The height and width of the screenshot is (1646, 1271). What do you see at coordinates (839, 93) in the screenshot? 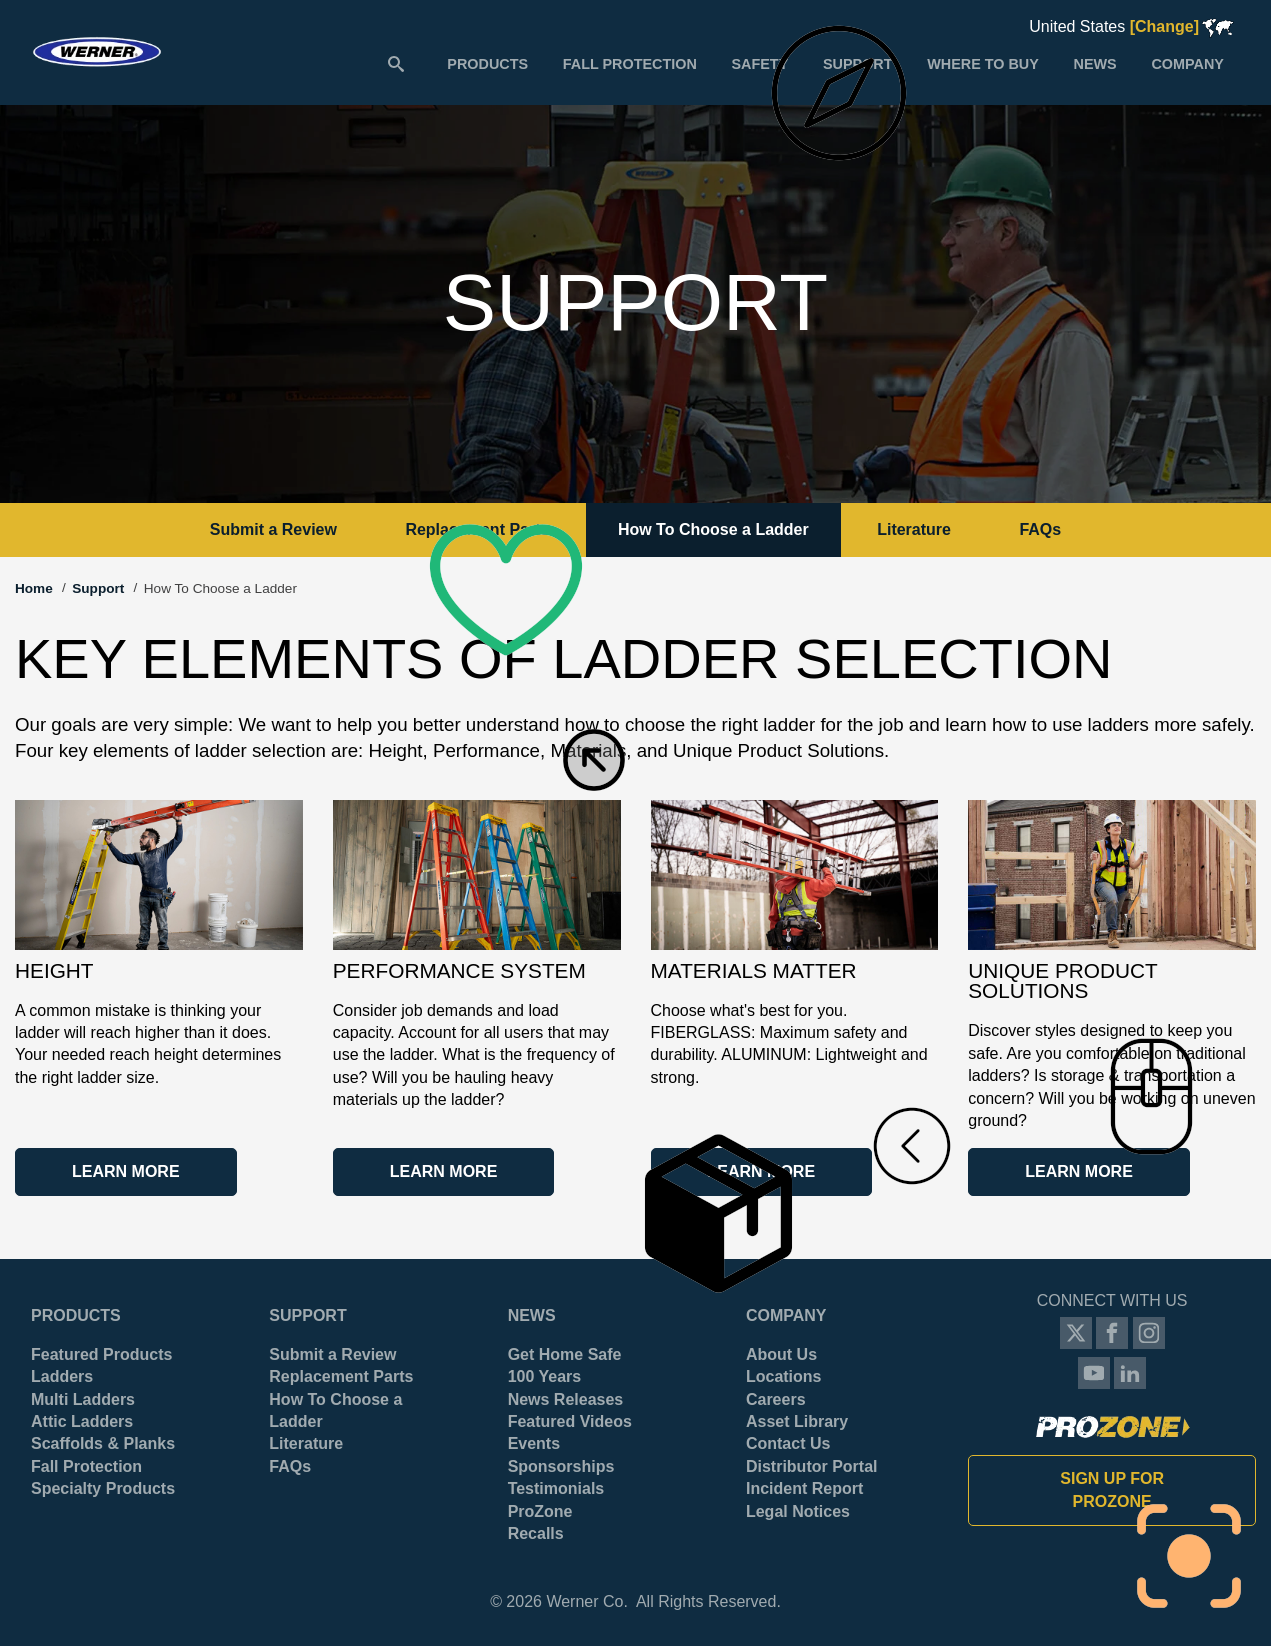
I see `access navigation or directions` at bounding box center [839, 93].